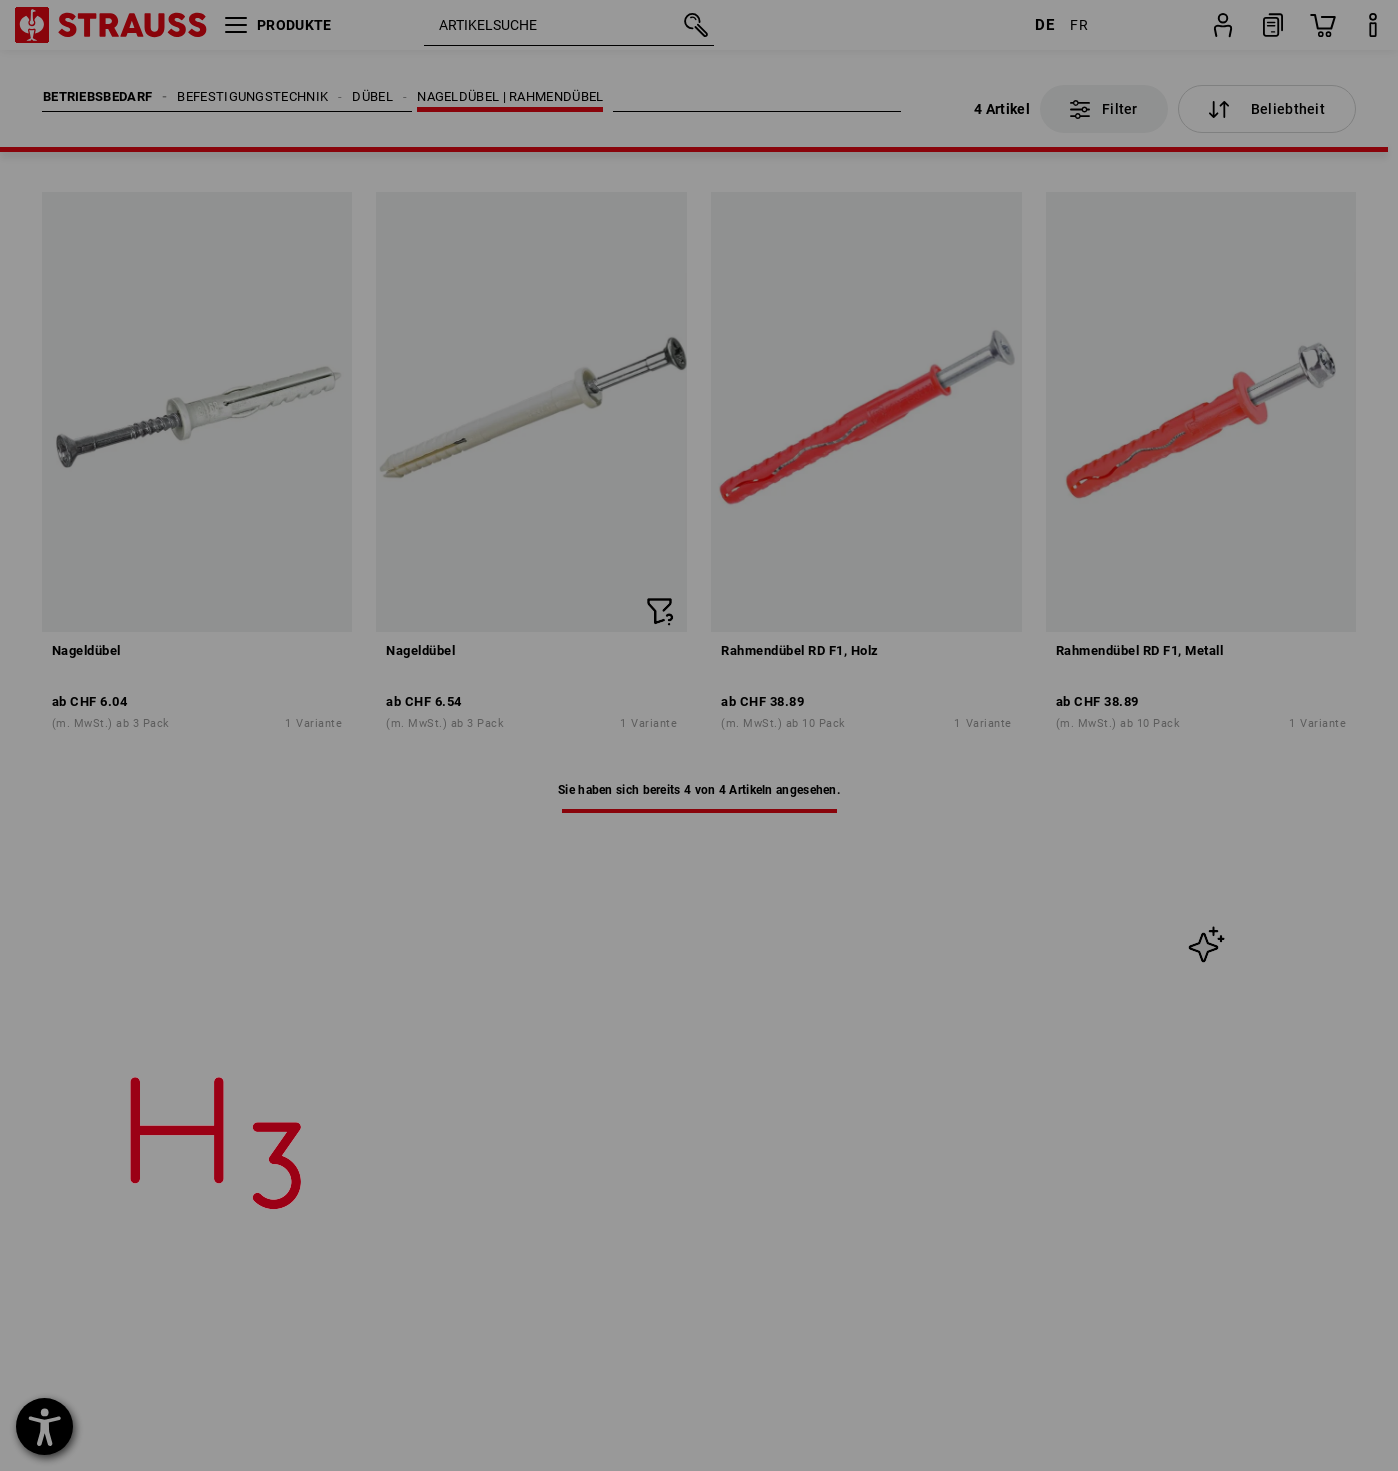 This screenshot has width=1398, height=1471. What do you see at coordinates (206, 1140) in the screenshot?
I see `format text as heading level 3` at bounding box center [206, 1140].